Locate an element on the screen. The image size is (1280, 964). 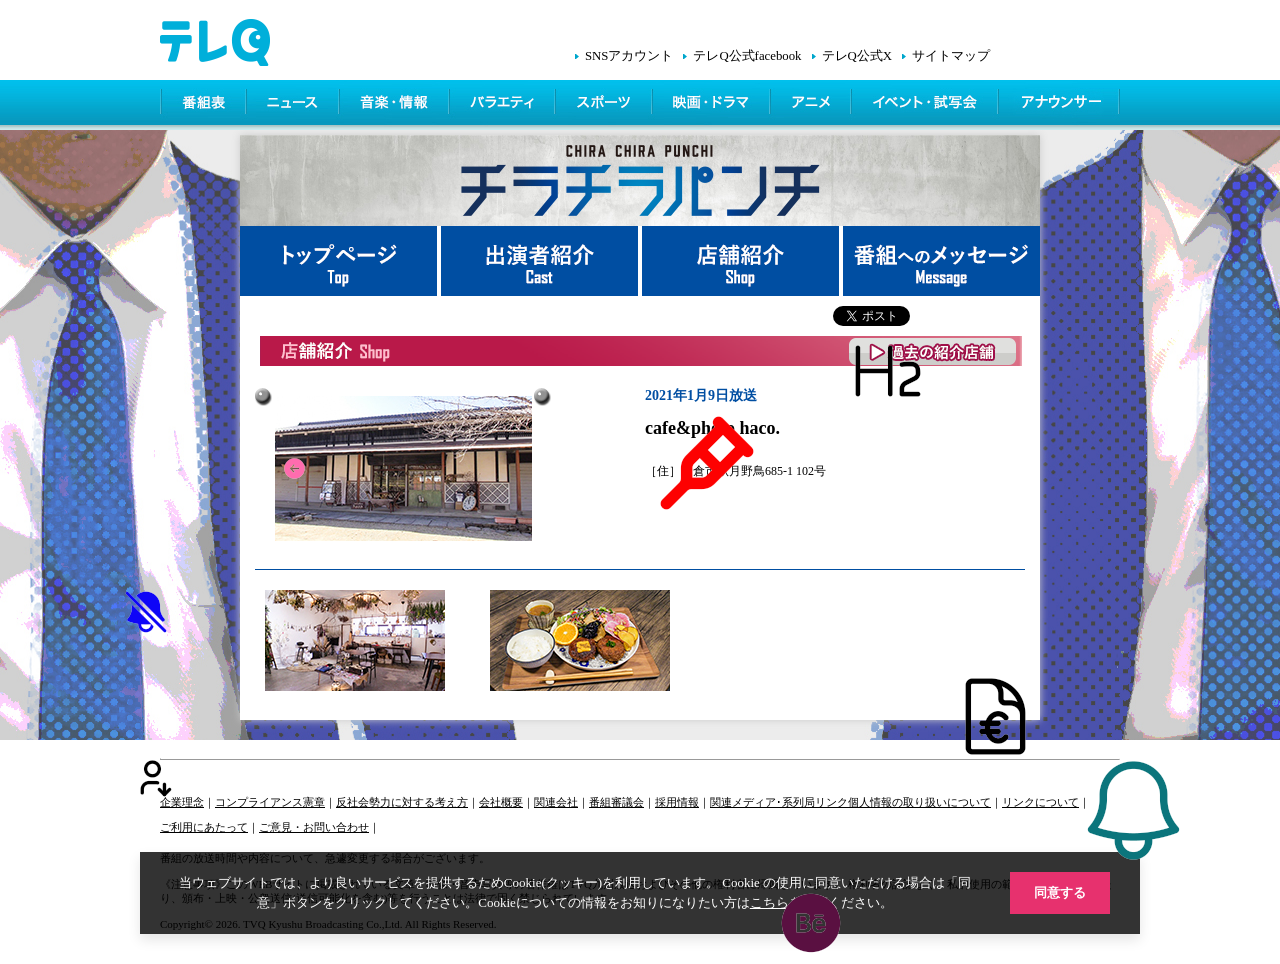
view Behance portfolio is located at coordinates (811, 923).